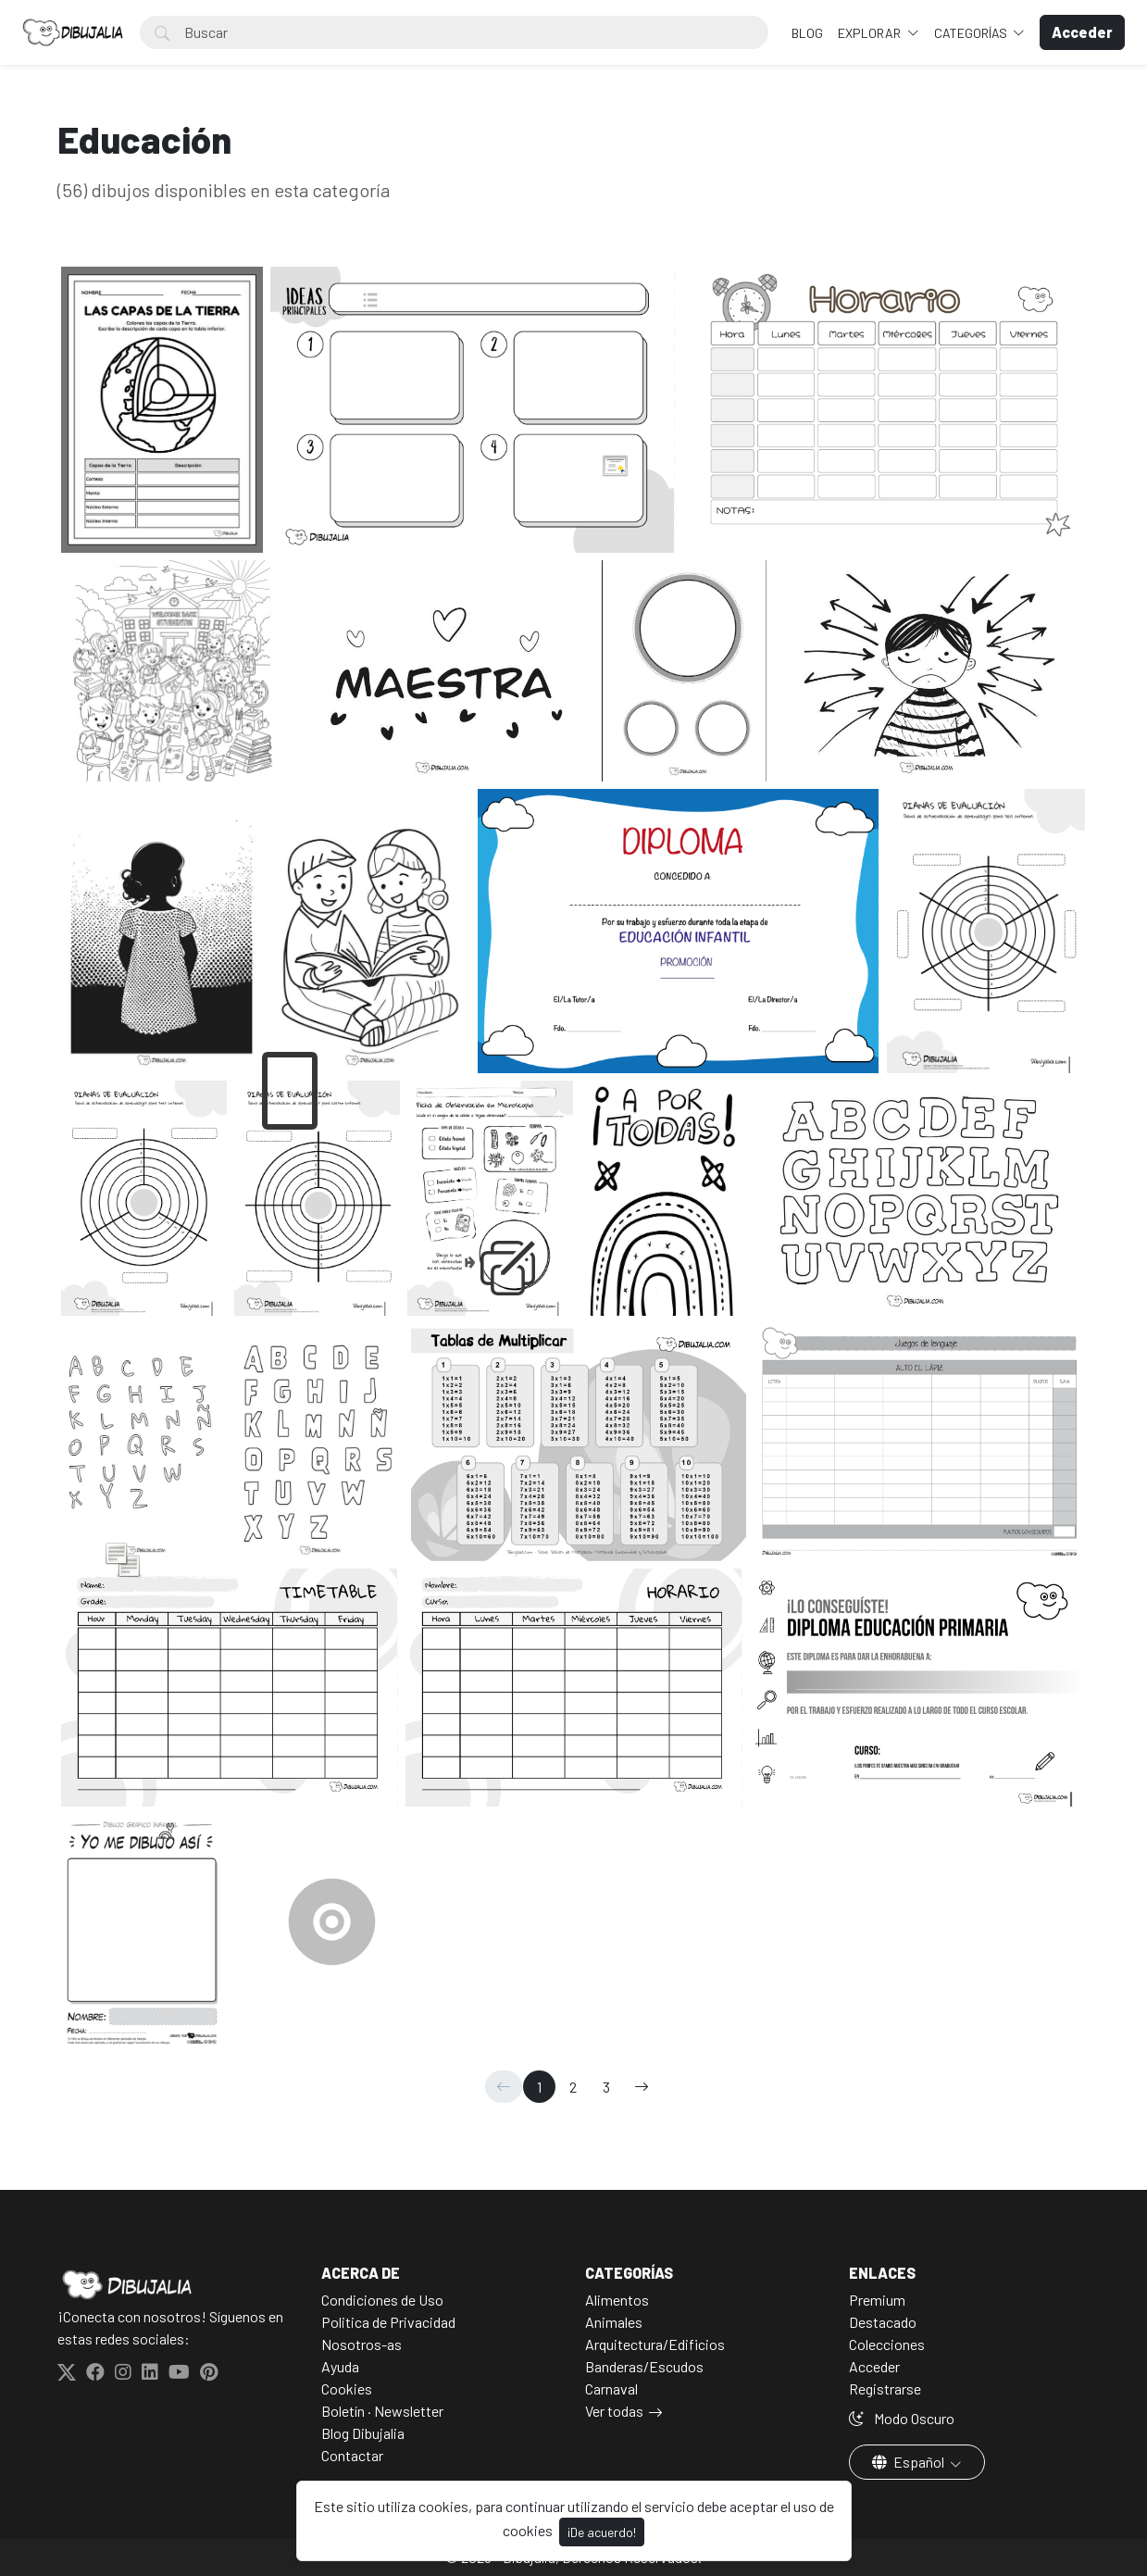  What do you see at coordinates (122, 1558) in the screenshot?
I see `copy selected content to clipboard` at bounding box center [122, 1558].